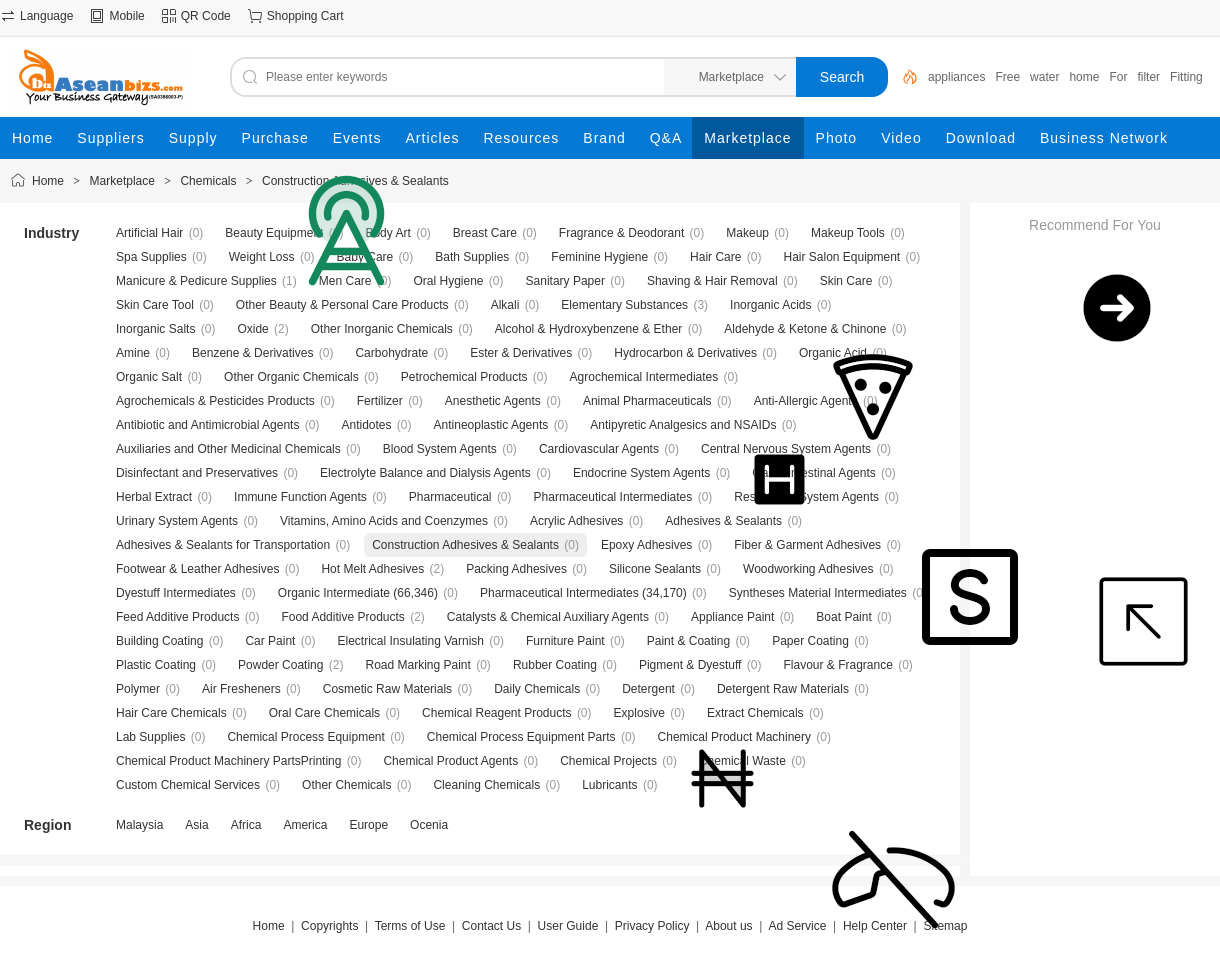  What do you see at coordinates (1117, 308) in the screenshot?
I see `proceed to the next step` at bounding box center [1117, 308].